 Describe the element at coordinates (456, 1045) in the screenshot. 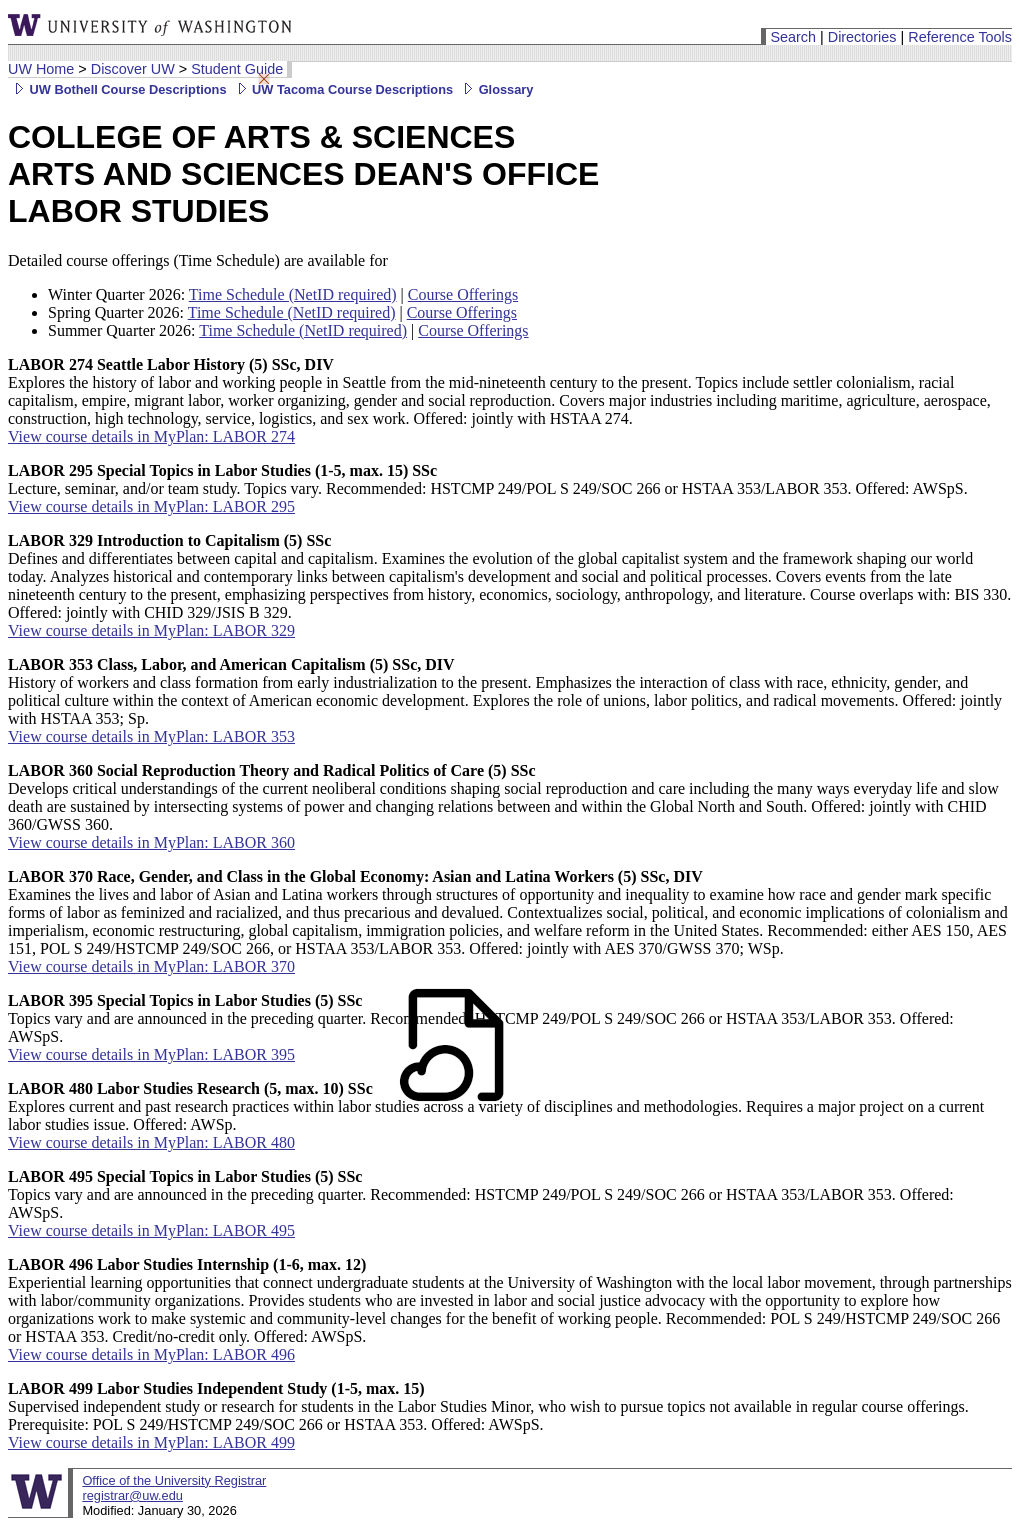

I see `access cloud-synced files` at that location.